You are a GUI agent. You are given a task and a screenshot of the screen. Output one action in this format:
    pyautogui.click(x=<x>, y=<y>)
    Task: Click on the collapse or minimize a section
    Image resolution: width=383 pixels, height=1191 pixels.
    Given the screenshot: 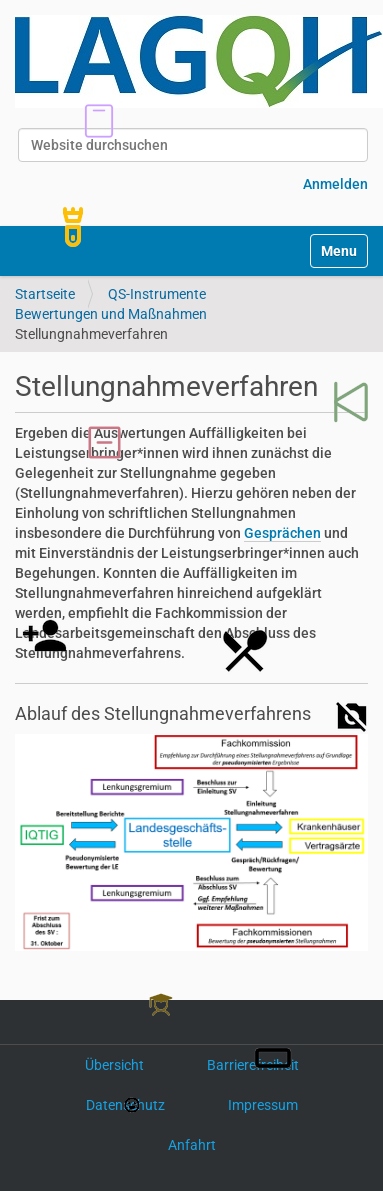 What is the action you would take?
    pyautogui.click(x=104, y=442)
    